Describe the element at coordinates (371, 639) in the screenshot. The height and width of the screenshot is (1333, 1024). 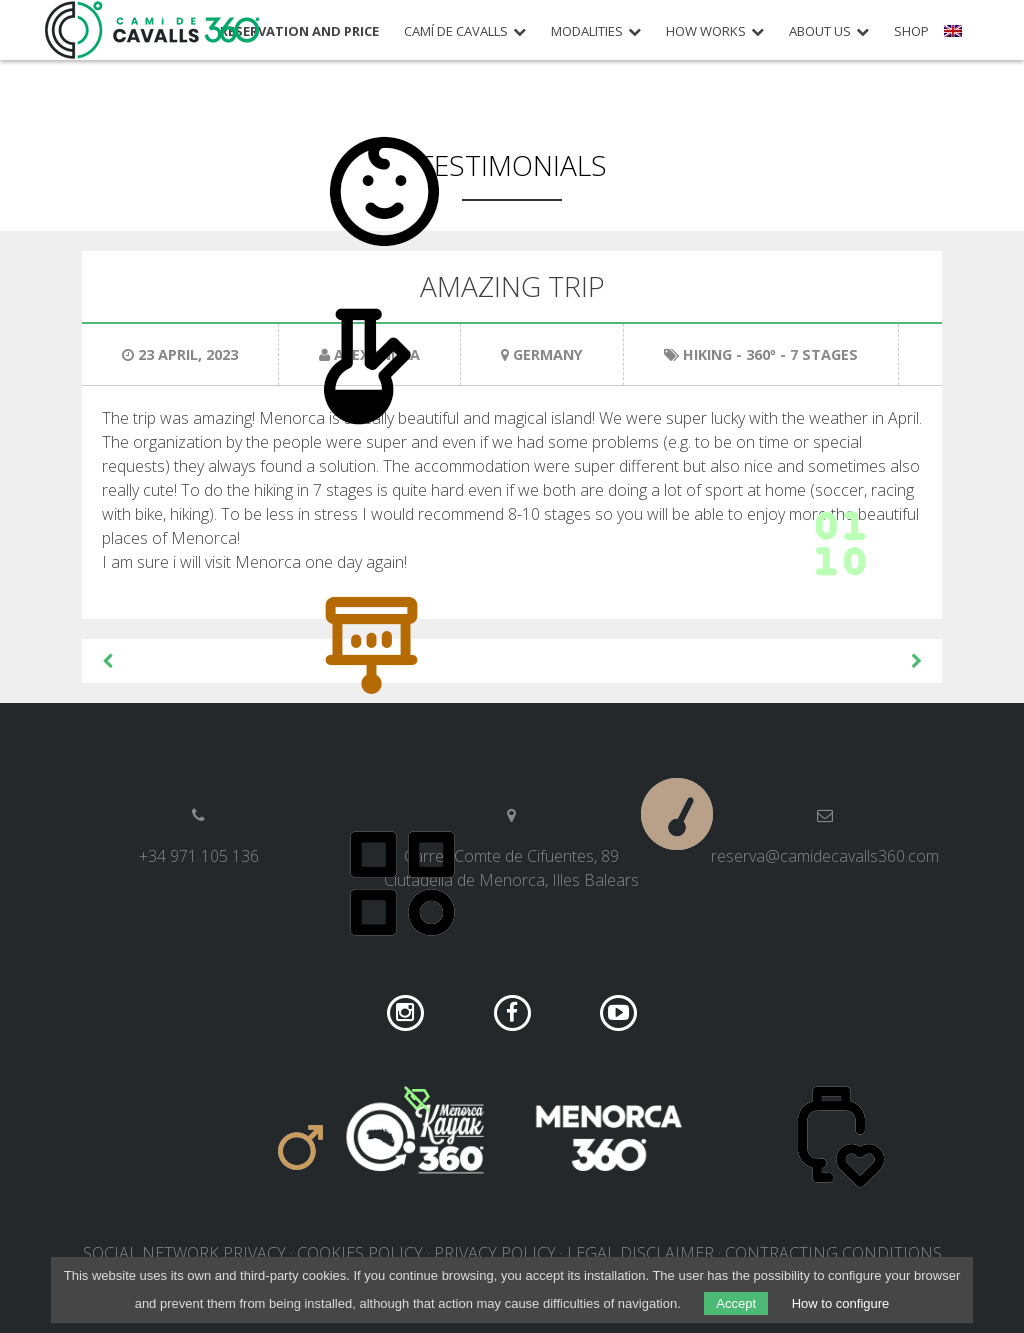
I see `view presentation with charts` at that location.